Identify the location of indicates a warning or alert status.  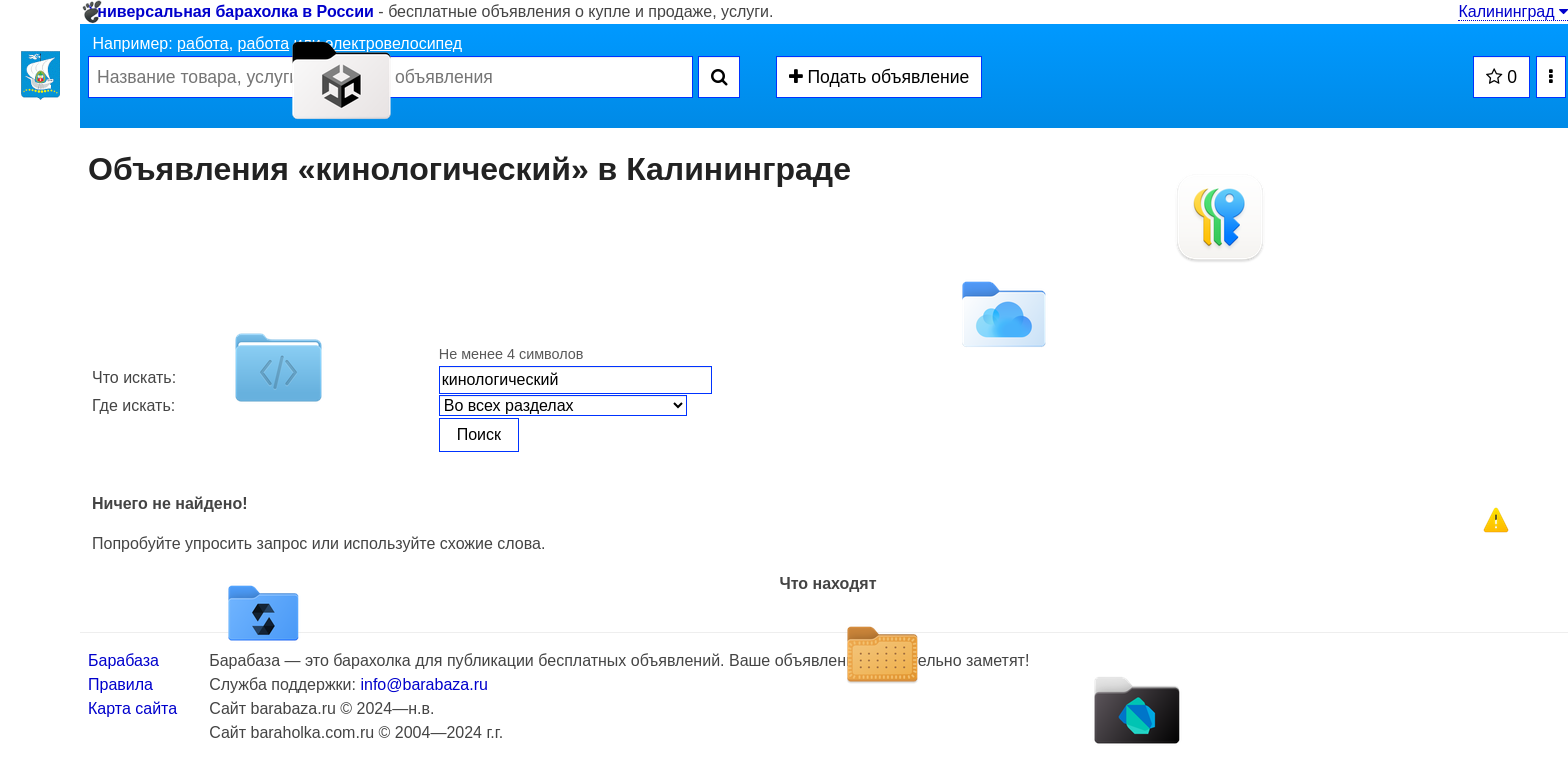
(1496, 520).